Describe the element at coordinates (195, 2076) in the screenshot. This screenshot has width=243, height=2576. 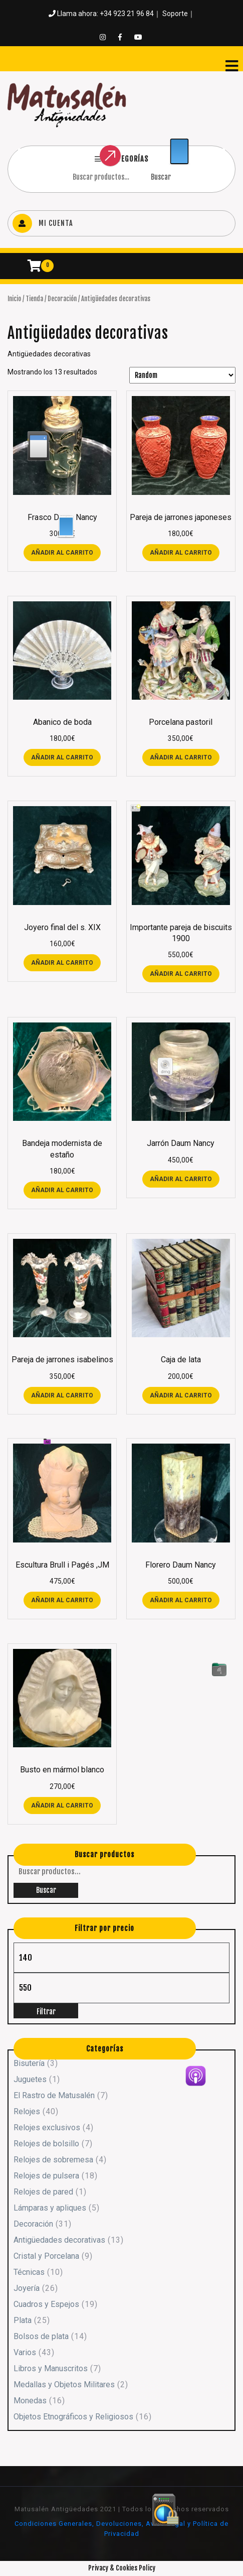
I see `open the podcasts app` at that location.